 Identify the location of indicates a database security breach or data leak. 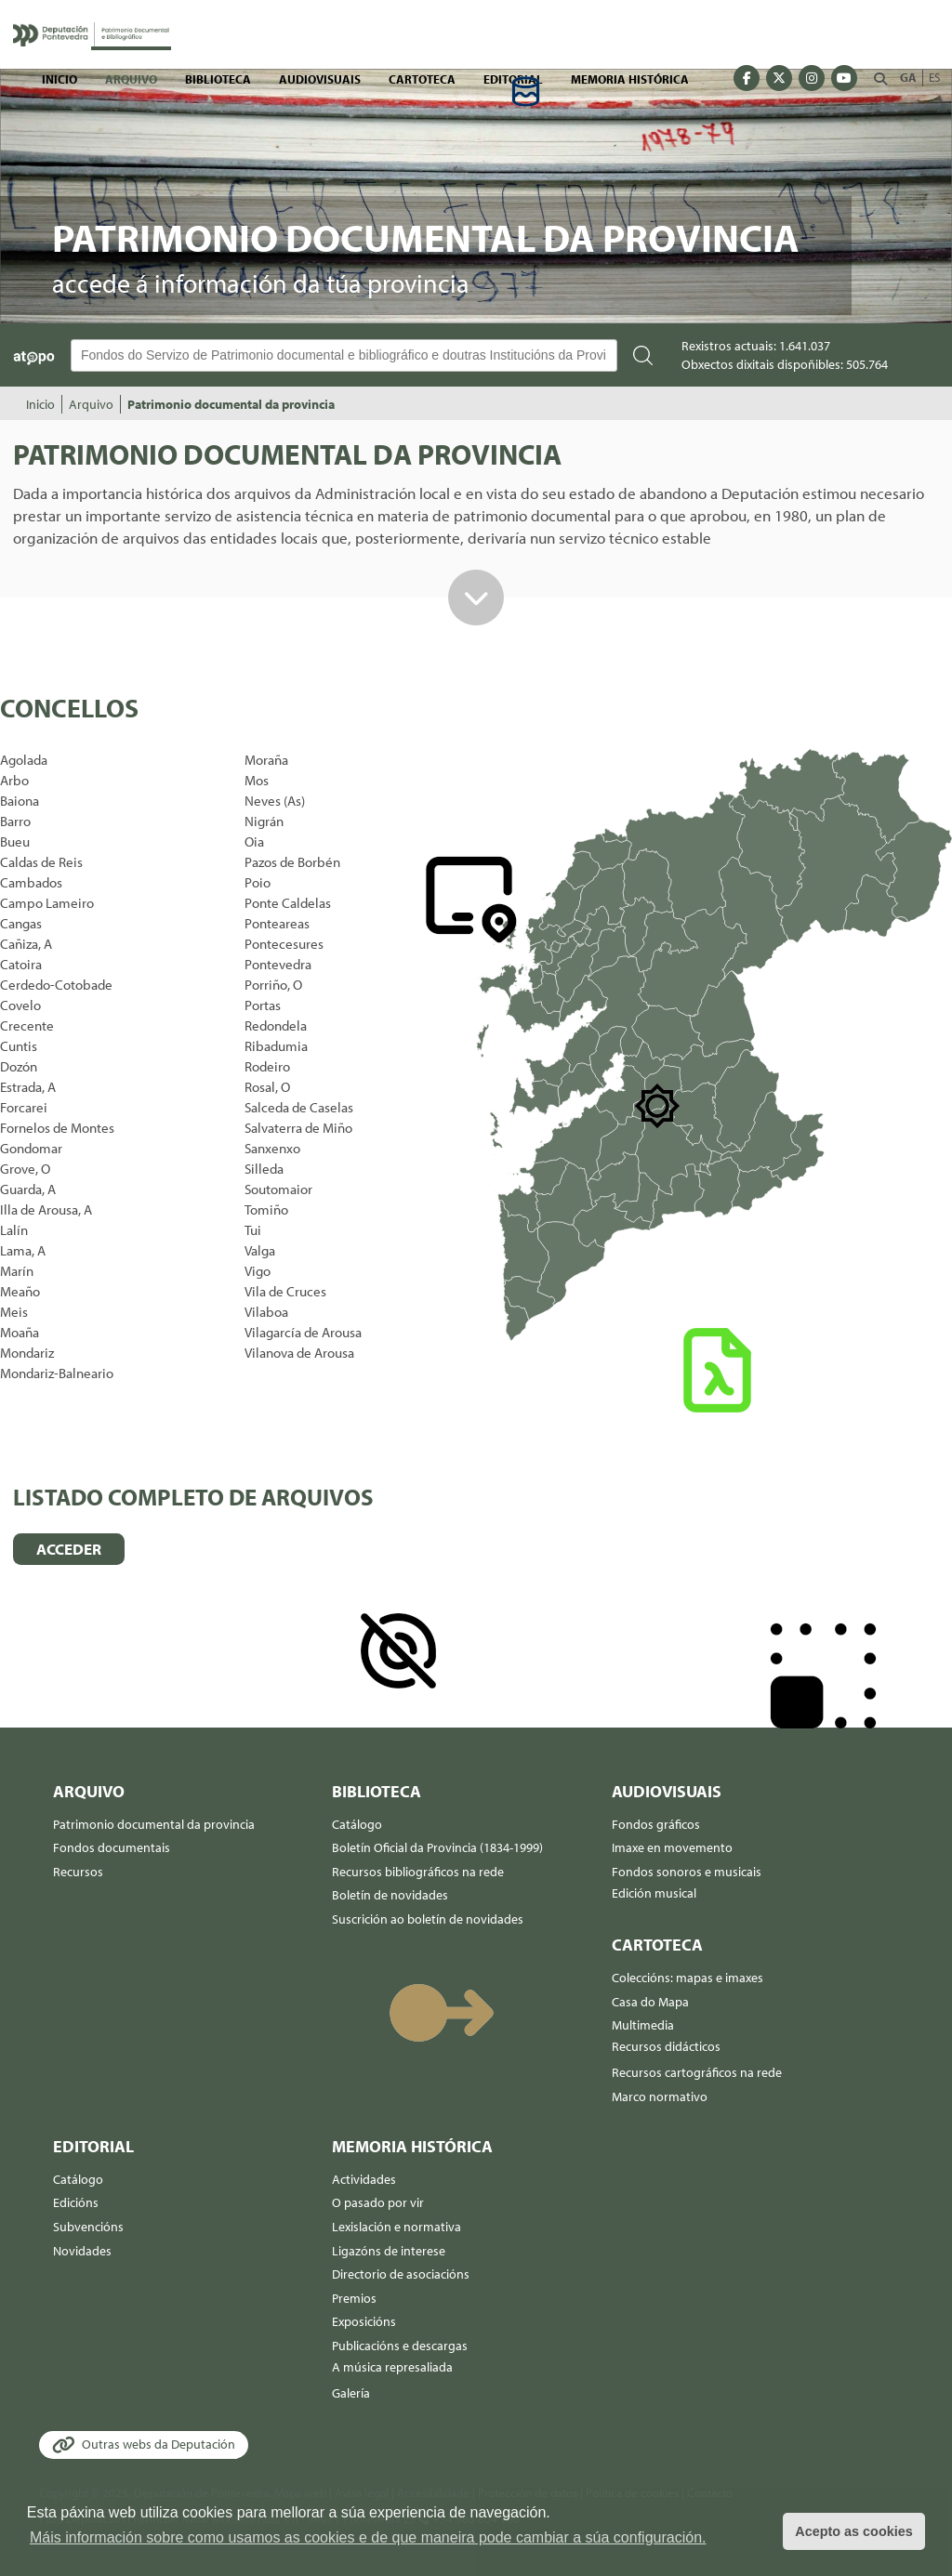
(525, 91).